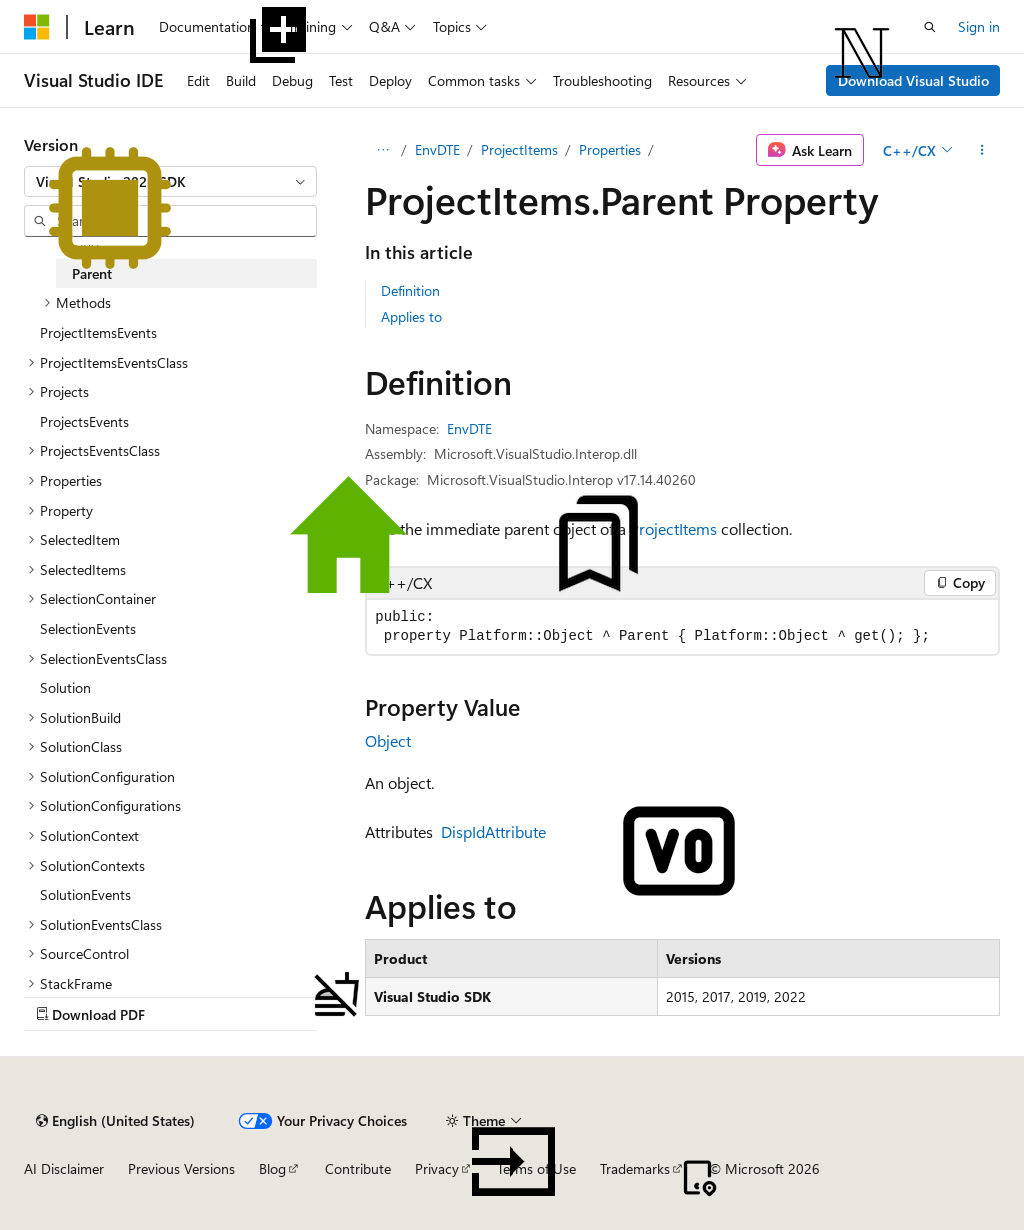 This screenshot has height=1230, width=1024. What do you see at coordinates (513, 1161) in the screenshot?
I see `import or input data into the application` at bounding box center [513, 1161].